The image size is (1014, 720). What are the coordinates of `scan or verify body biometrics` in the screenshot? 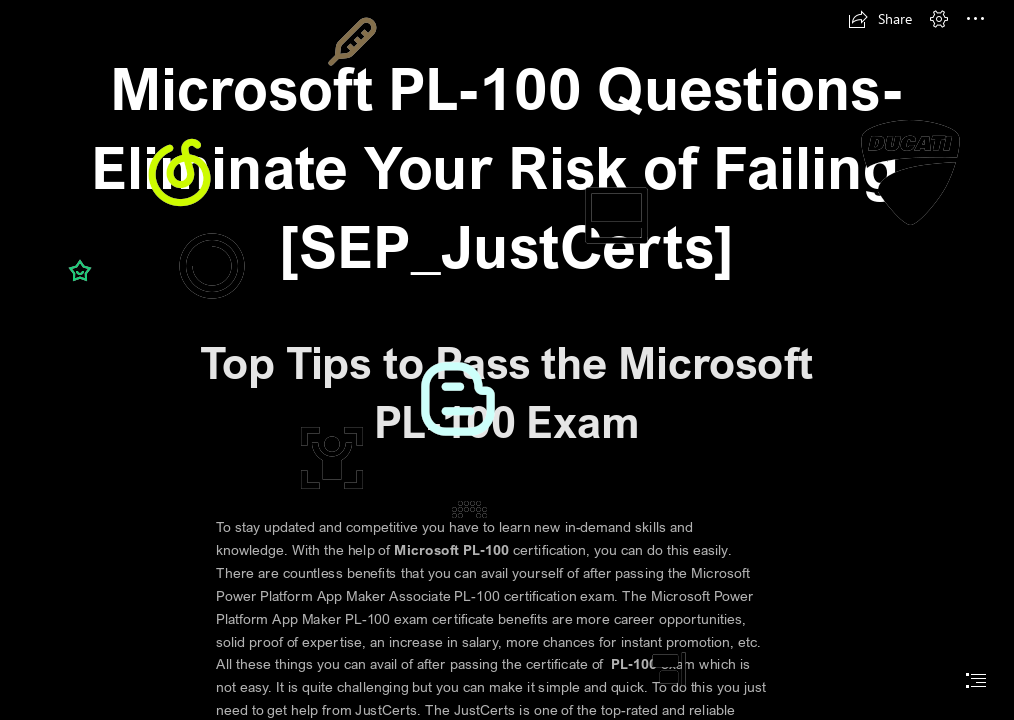 It's located at (332, 458).